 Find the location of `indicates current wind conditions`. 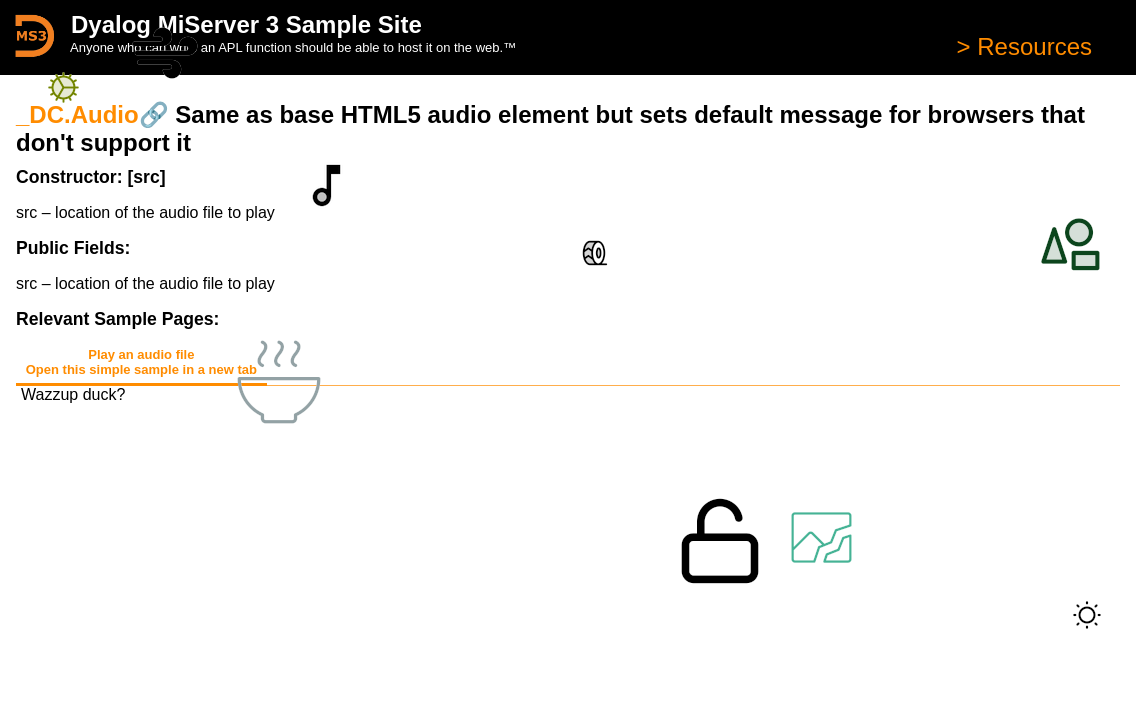

indicates current wind conditions is located at coordinates (165, 53).